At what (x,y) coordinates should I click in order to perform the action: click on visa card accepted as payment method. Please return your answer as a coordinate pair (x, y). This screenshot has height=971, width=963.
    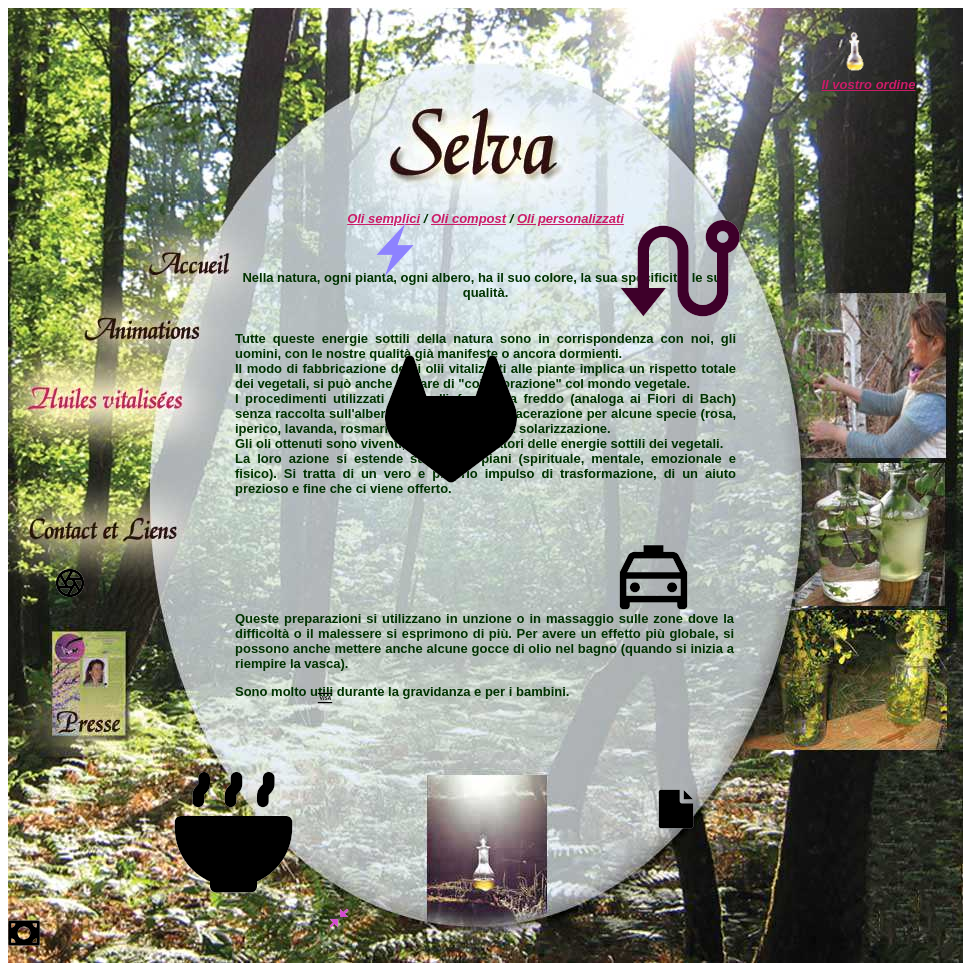
    Looking at the image, I should click on (325, 698).